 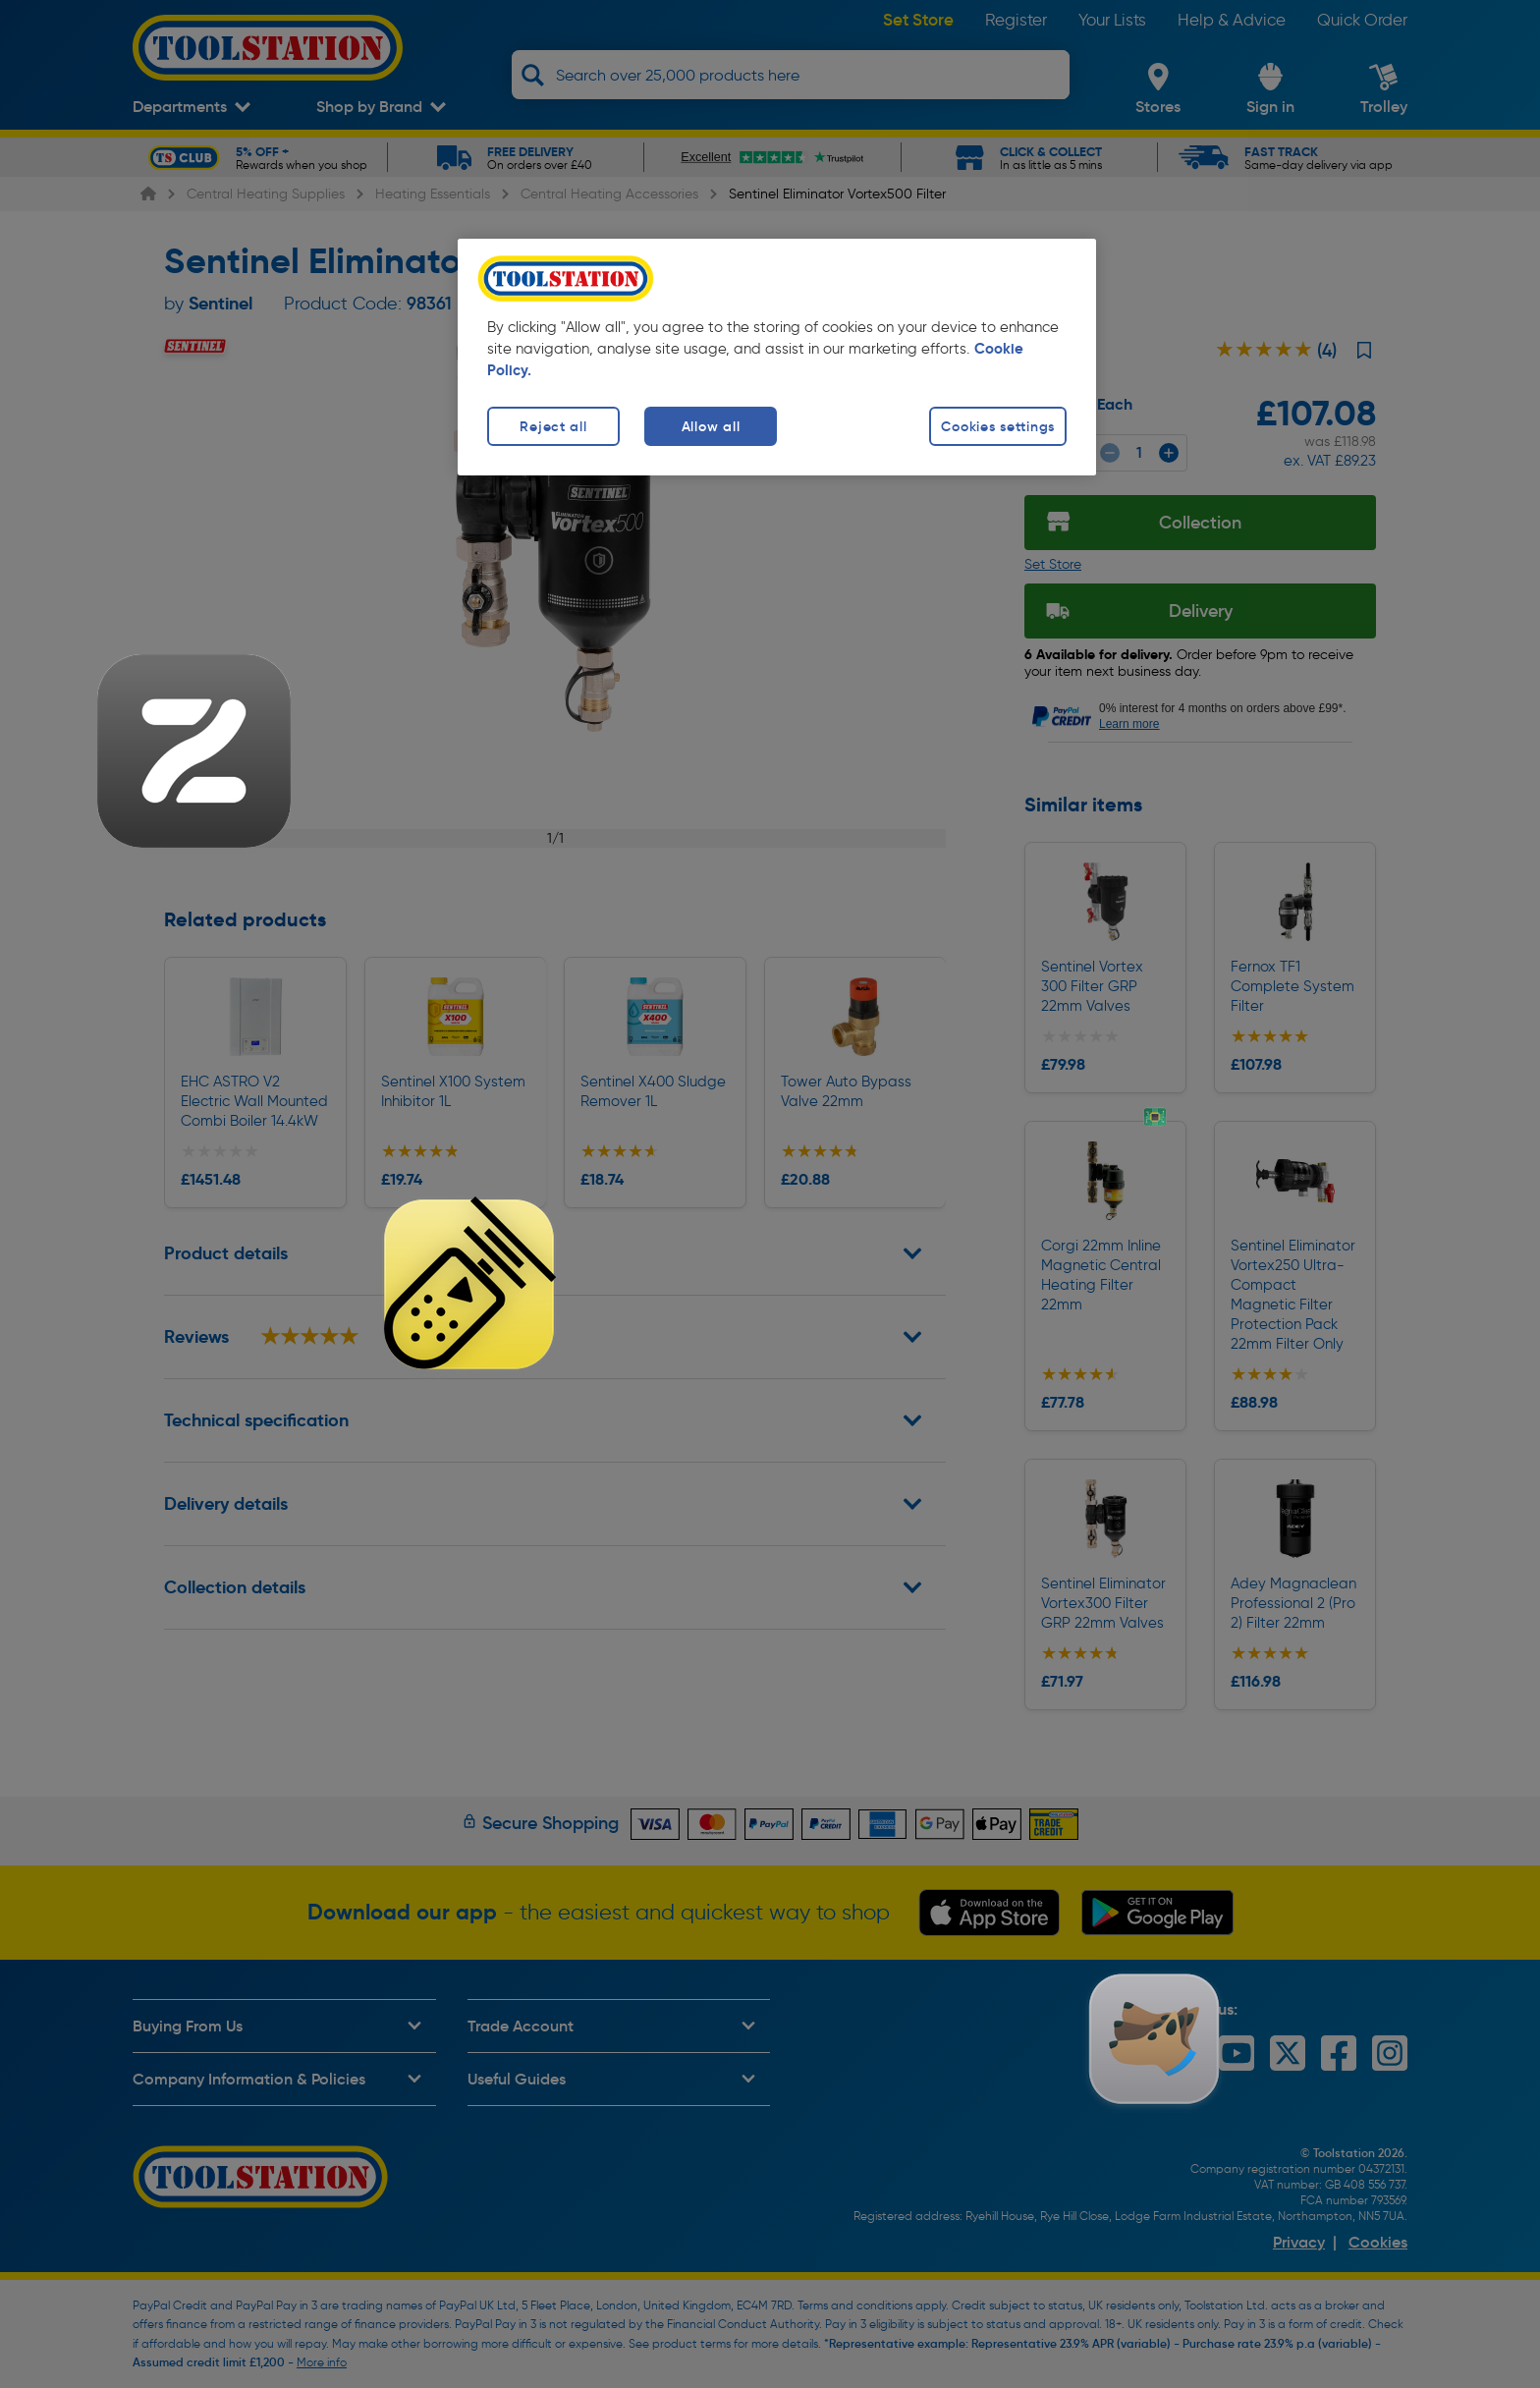 I want to click on open jockey hardware monitoring app, so click(x=1155, y=1117).